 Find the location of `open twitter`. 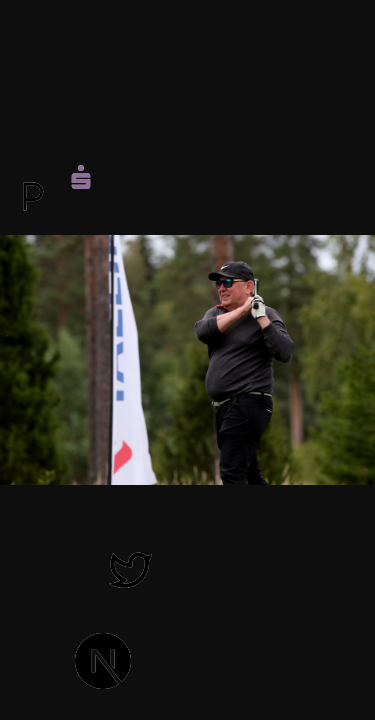

open twitter is located at coordinates (131, 570).